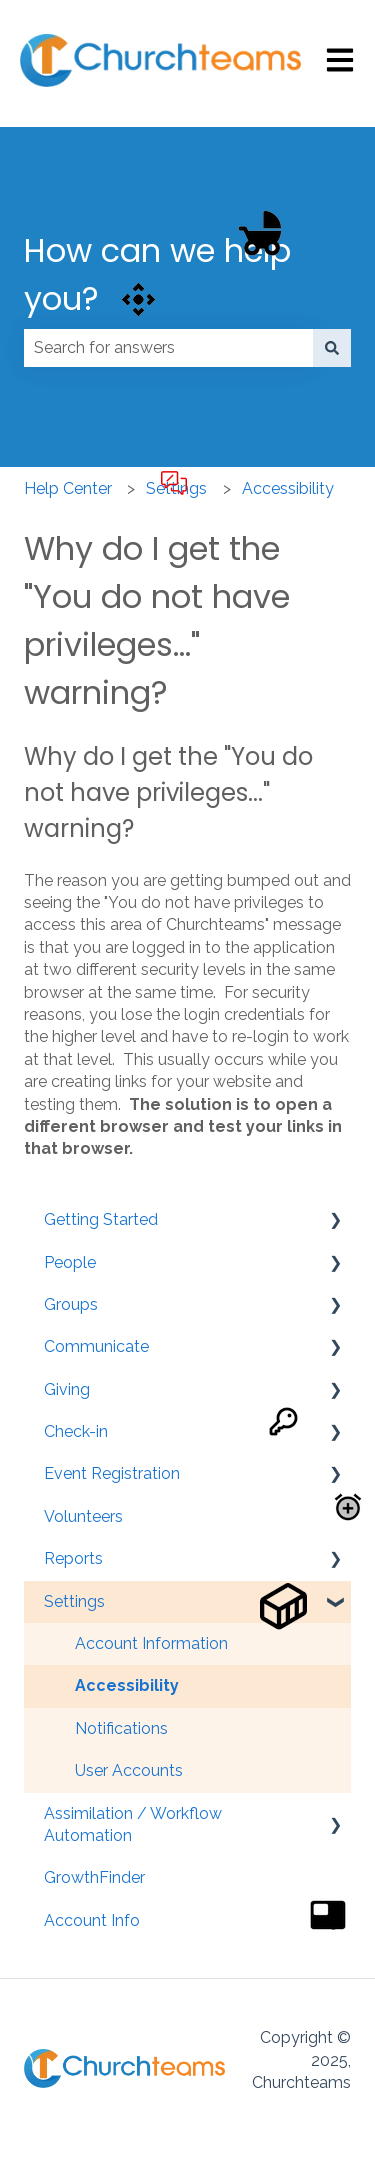 This screenshot has height=2165, width=375. Describe the element at coordinates (348, 1507) in the screenshot. I see `add a new alarm` at that location.